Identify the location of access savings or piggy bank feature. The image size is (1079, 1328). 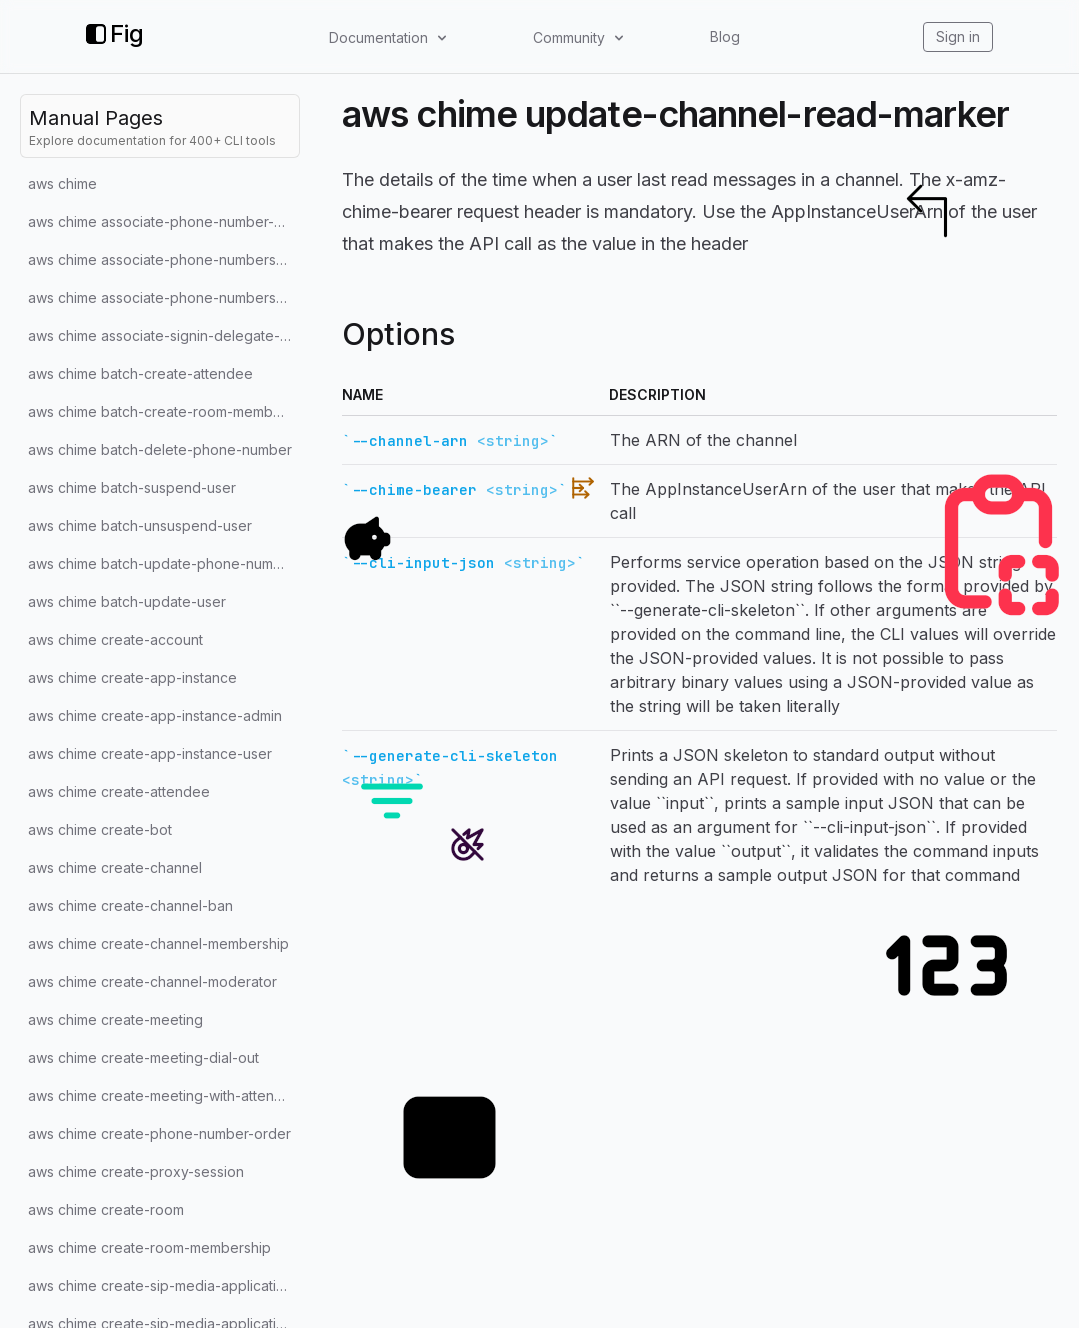
(367, 539).